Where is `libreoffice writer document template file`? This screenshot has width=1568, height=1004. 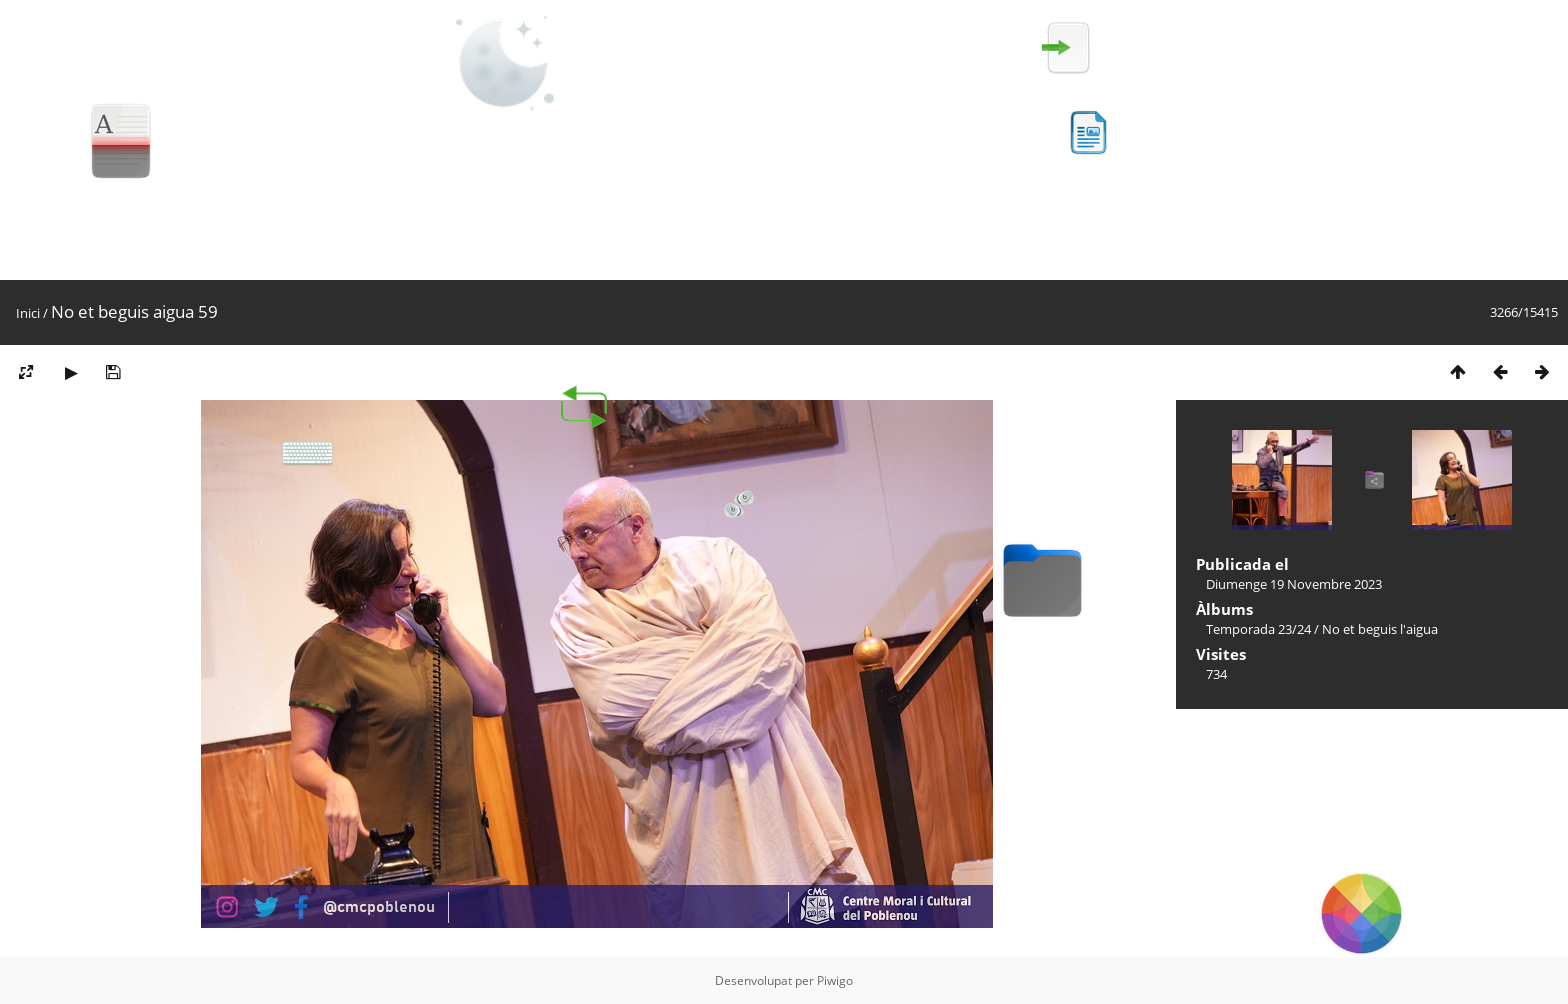
libreoffice writer document template file is located at coordinates (1088, 132).